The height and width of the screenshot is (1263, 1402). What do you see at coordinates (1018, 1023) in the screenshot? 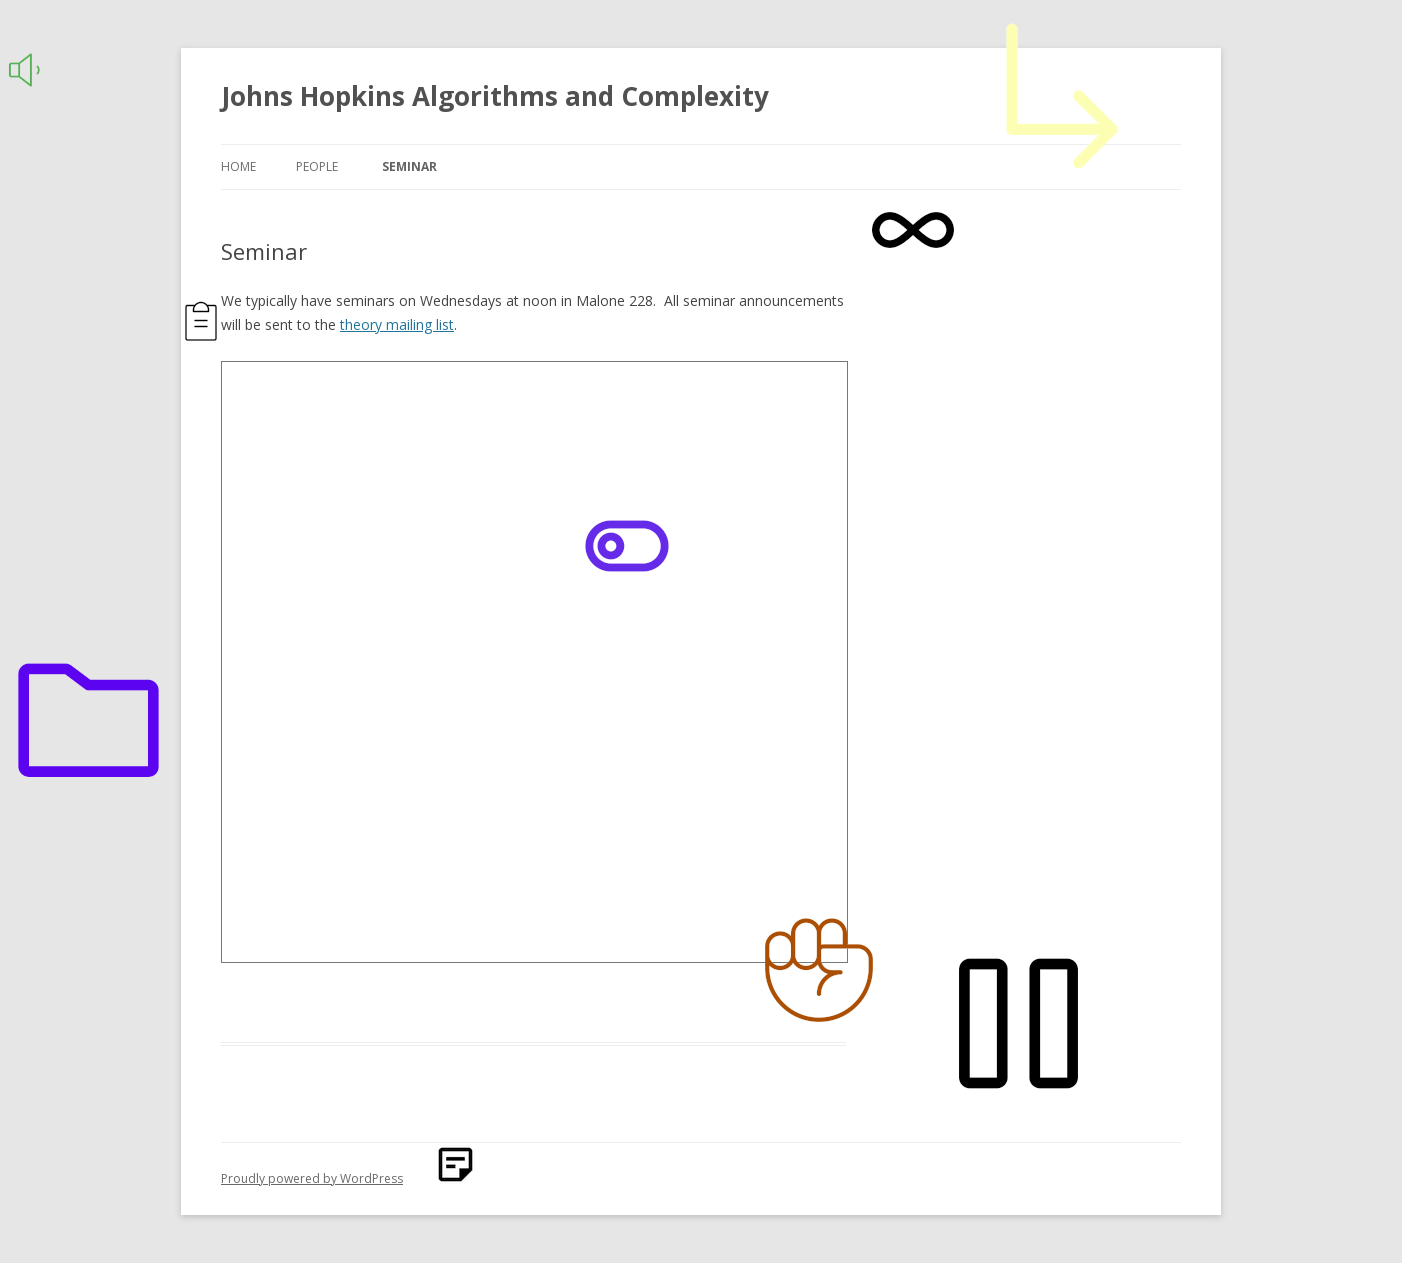
I see `pause media playback` at bounding box center [1018, 1023].